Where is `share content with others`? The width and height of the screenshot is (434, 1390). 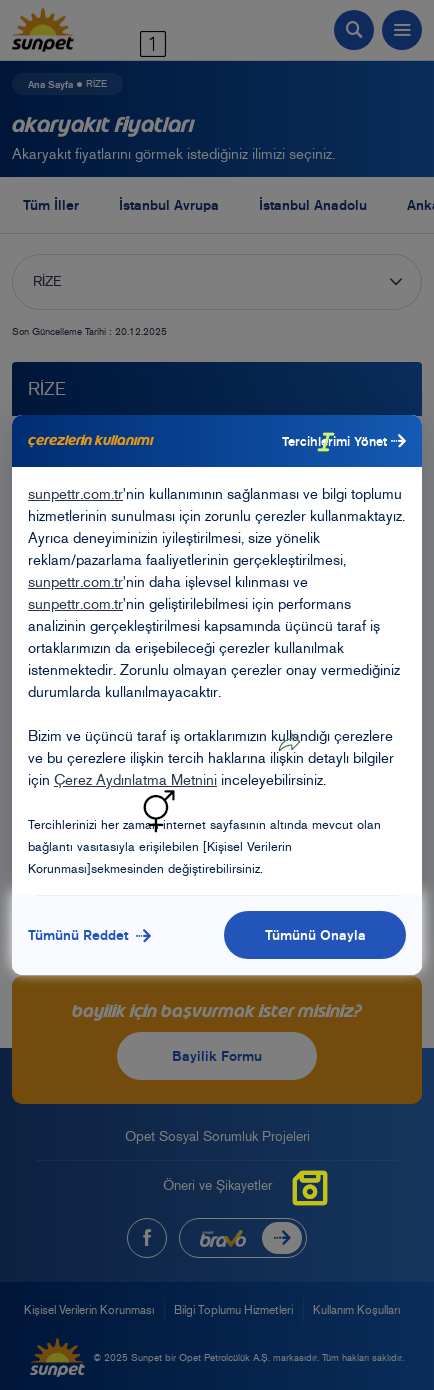
share content with others is located at coordinates (289, 743).